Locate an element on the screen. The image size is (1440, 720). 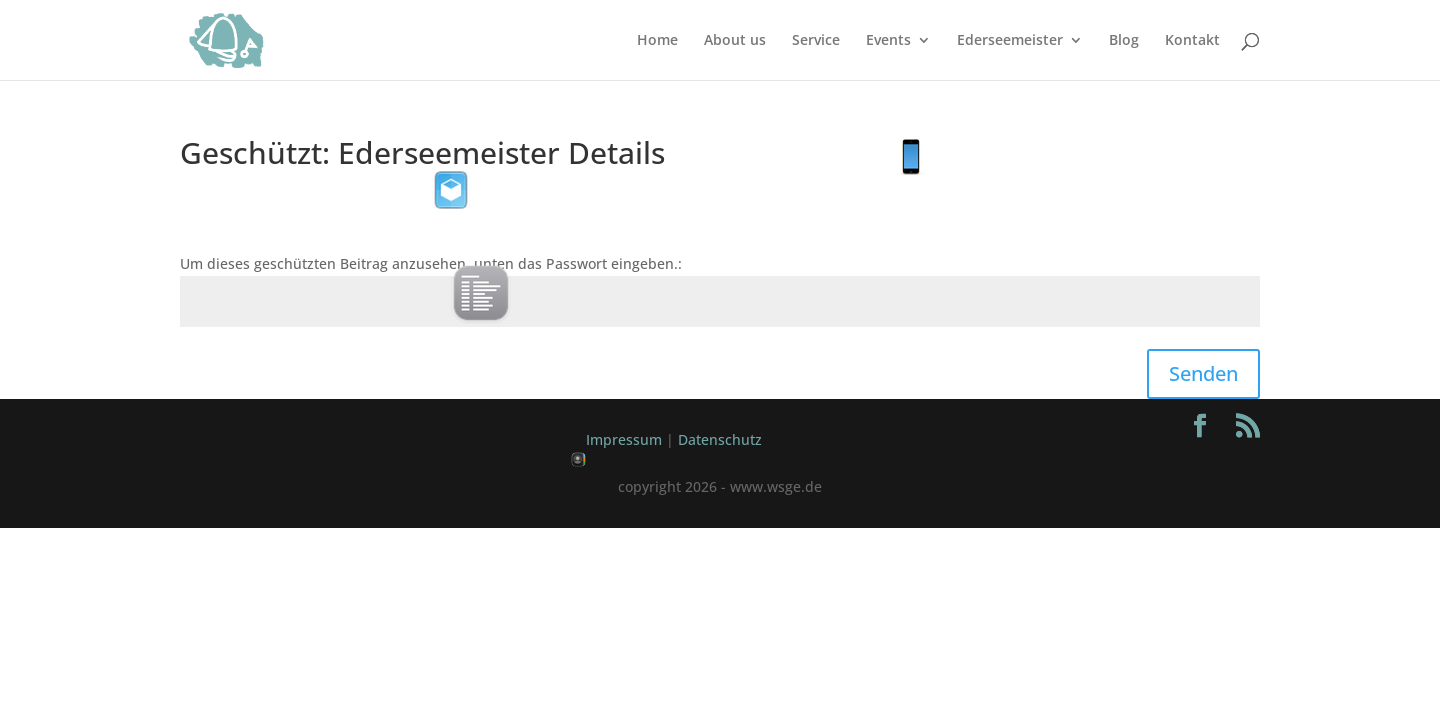
open the contacts app is located at coordinates (578, 459).